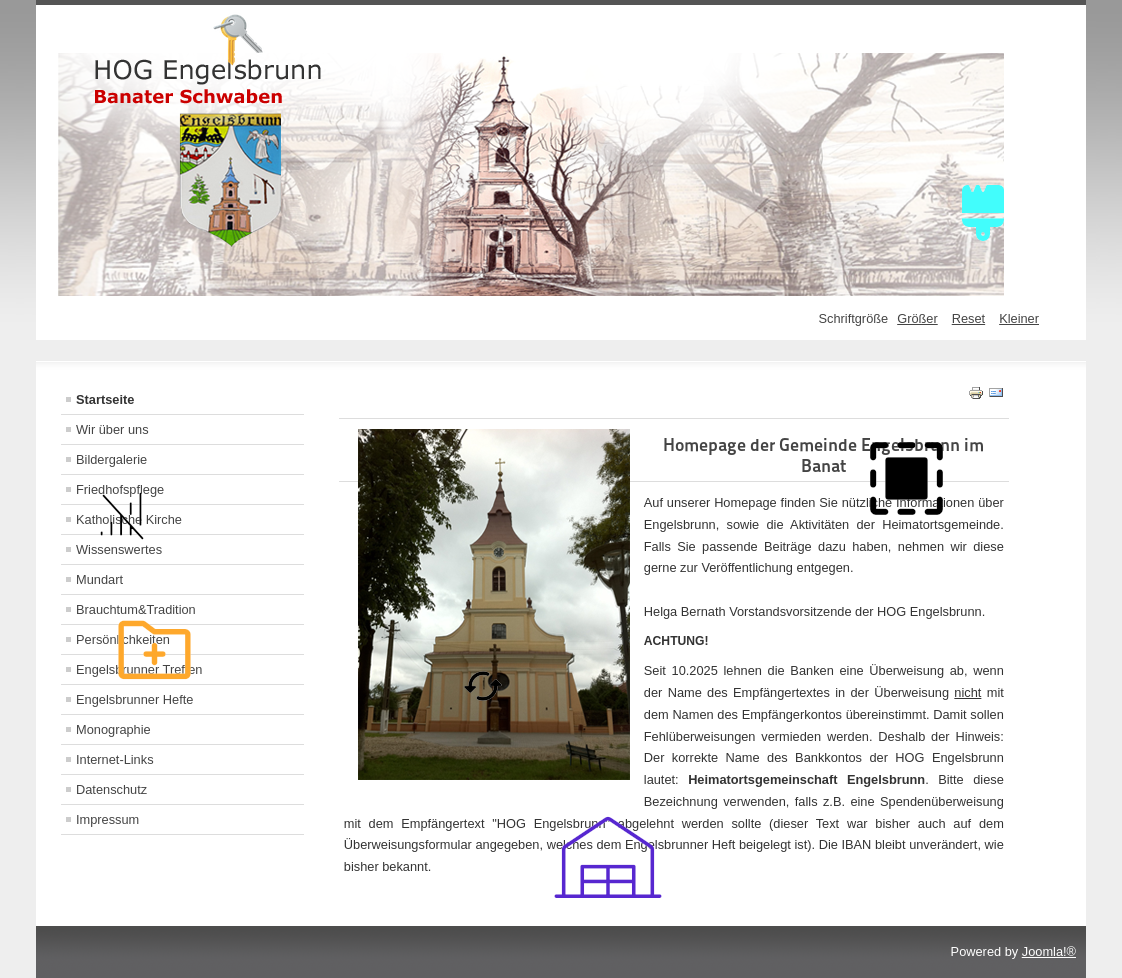 This screenshot has width=1122, height=978. I want to click on no cellular signal available, so click(123, 517).